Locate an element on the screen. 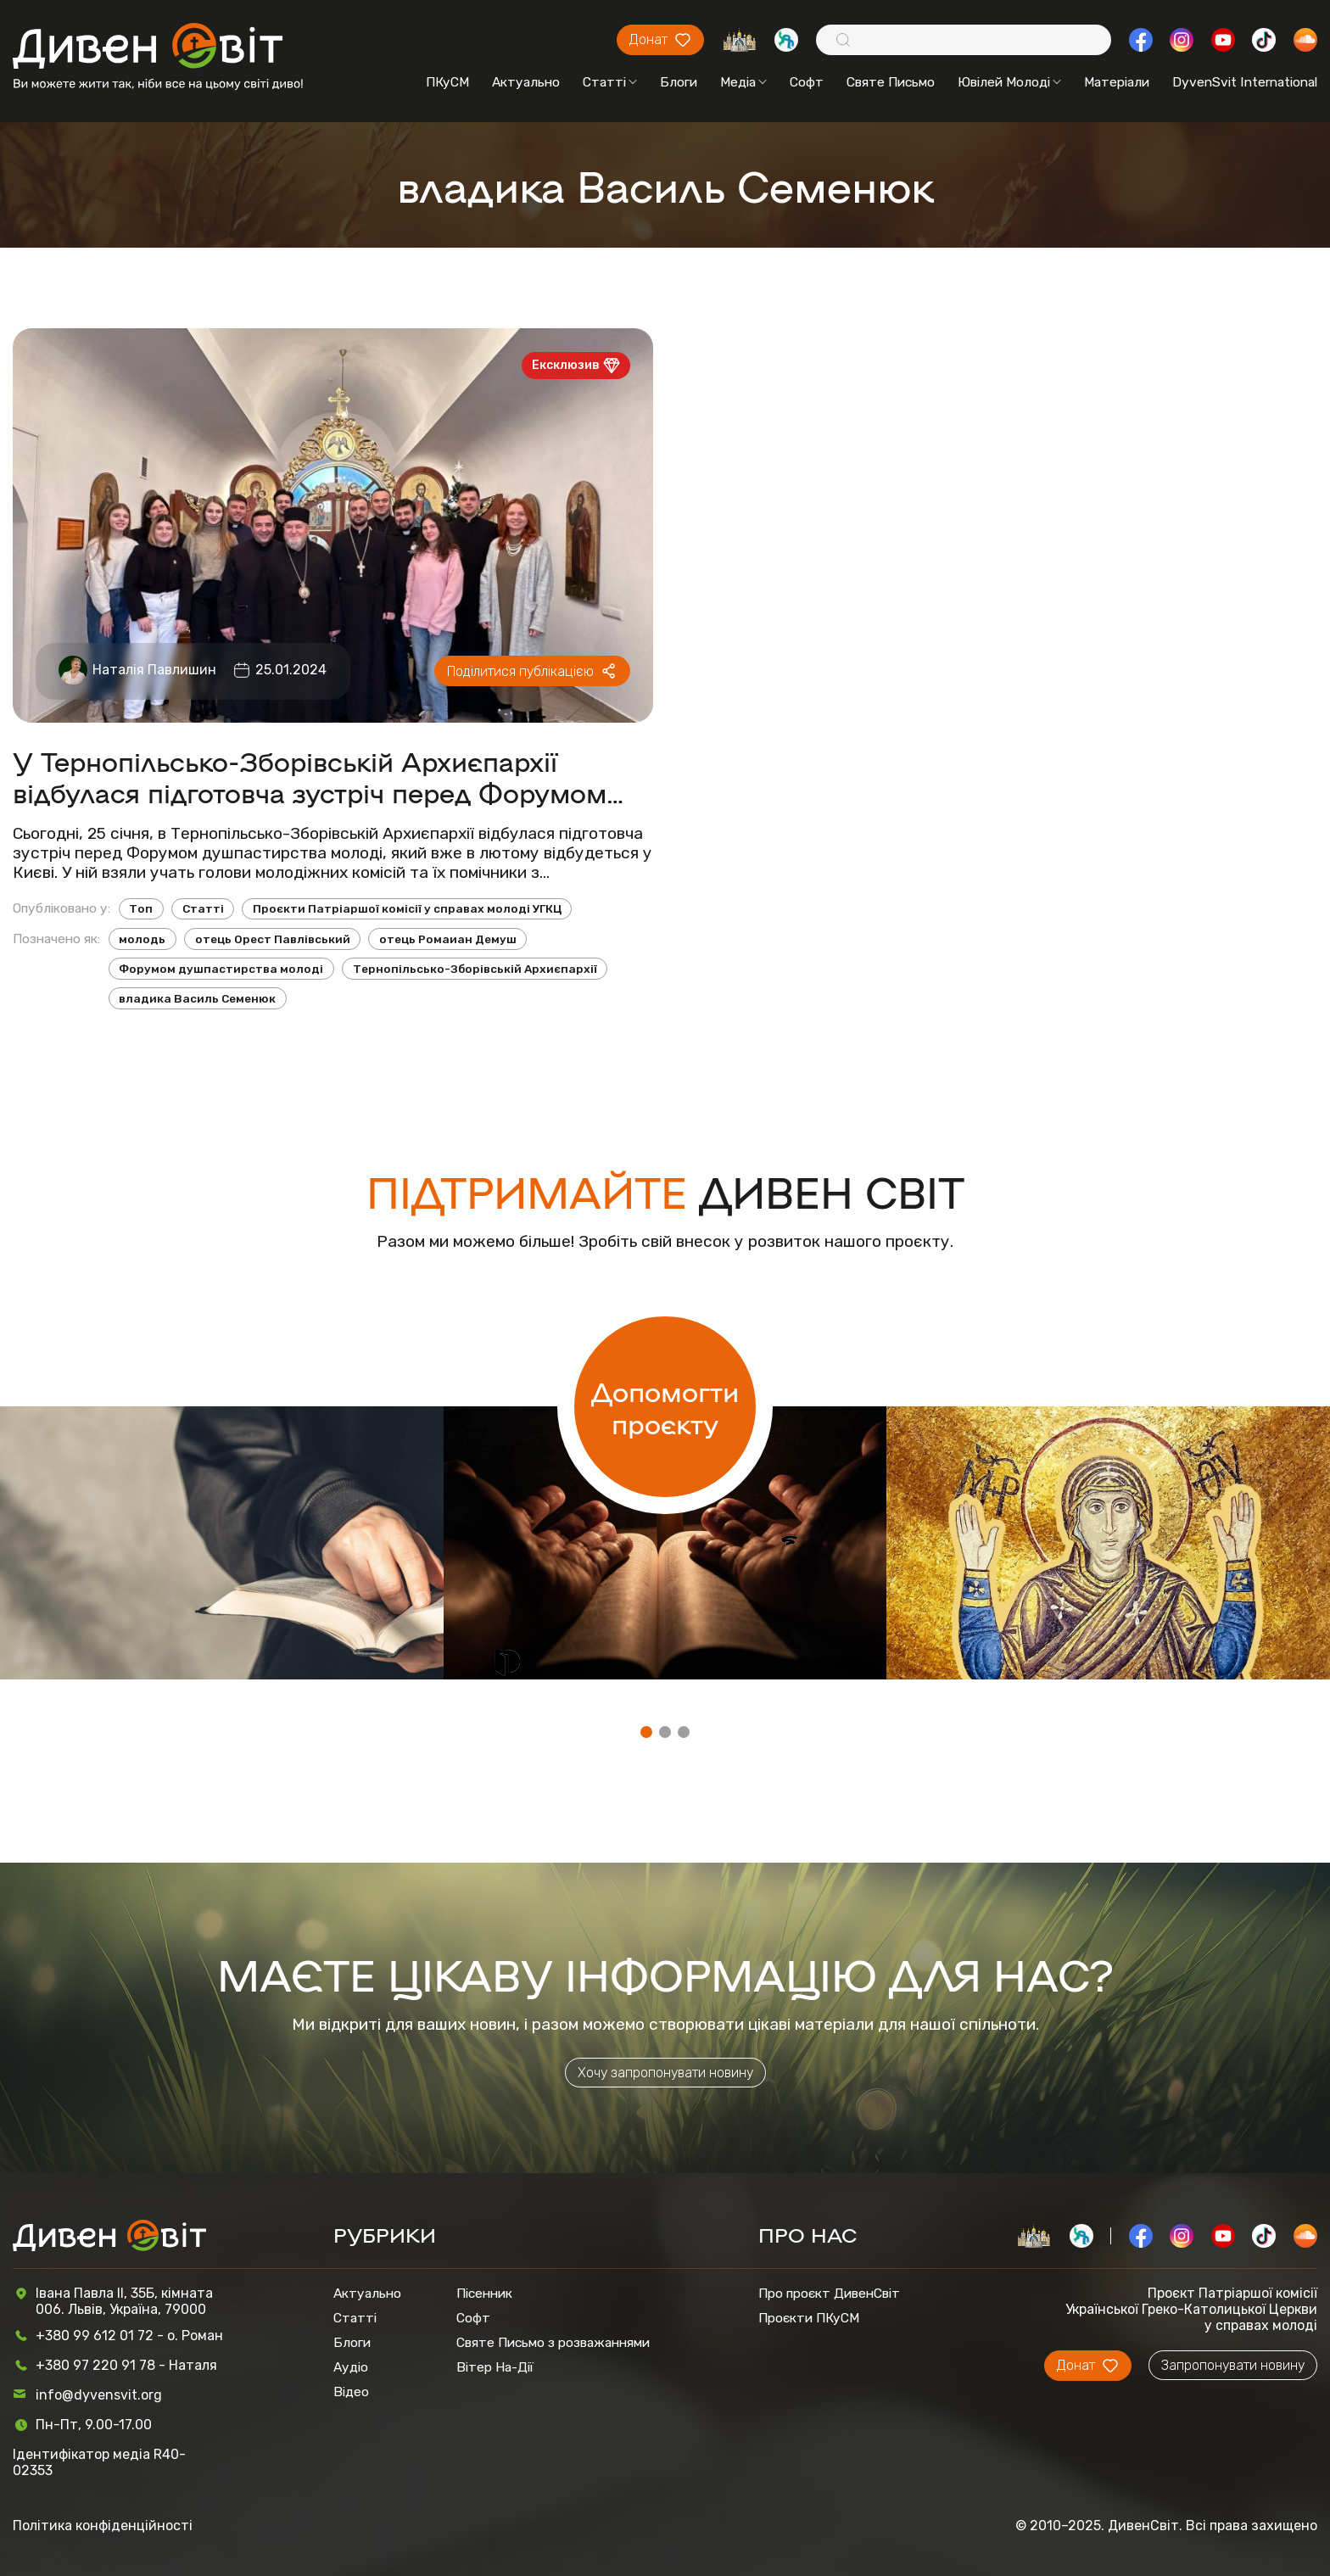 Image resolution: width=1330 pixels, height=2576 pixels. open dictionary.com app is located at coordinates (507, 1662).